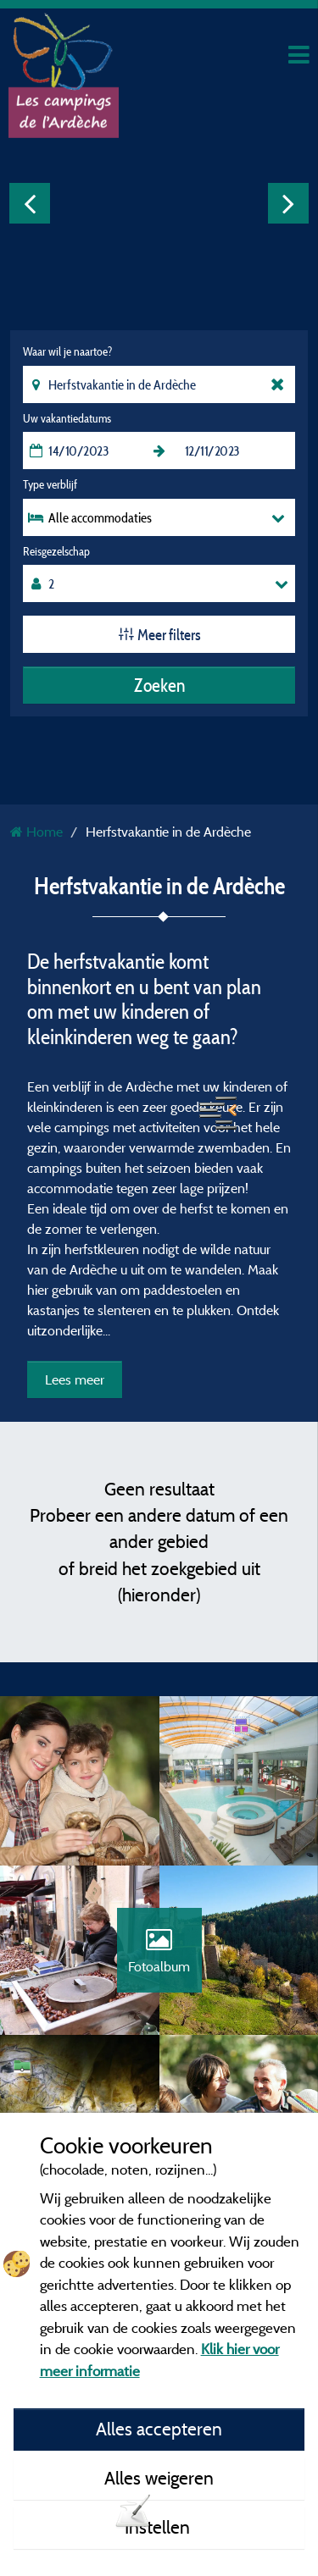 This screenshot has width=318, height=2576. I want to click on connect a drawing tablet or stylus input device, so click(133, 2512).